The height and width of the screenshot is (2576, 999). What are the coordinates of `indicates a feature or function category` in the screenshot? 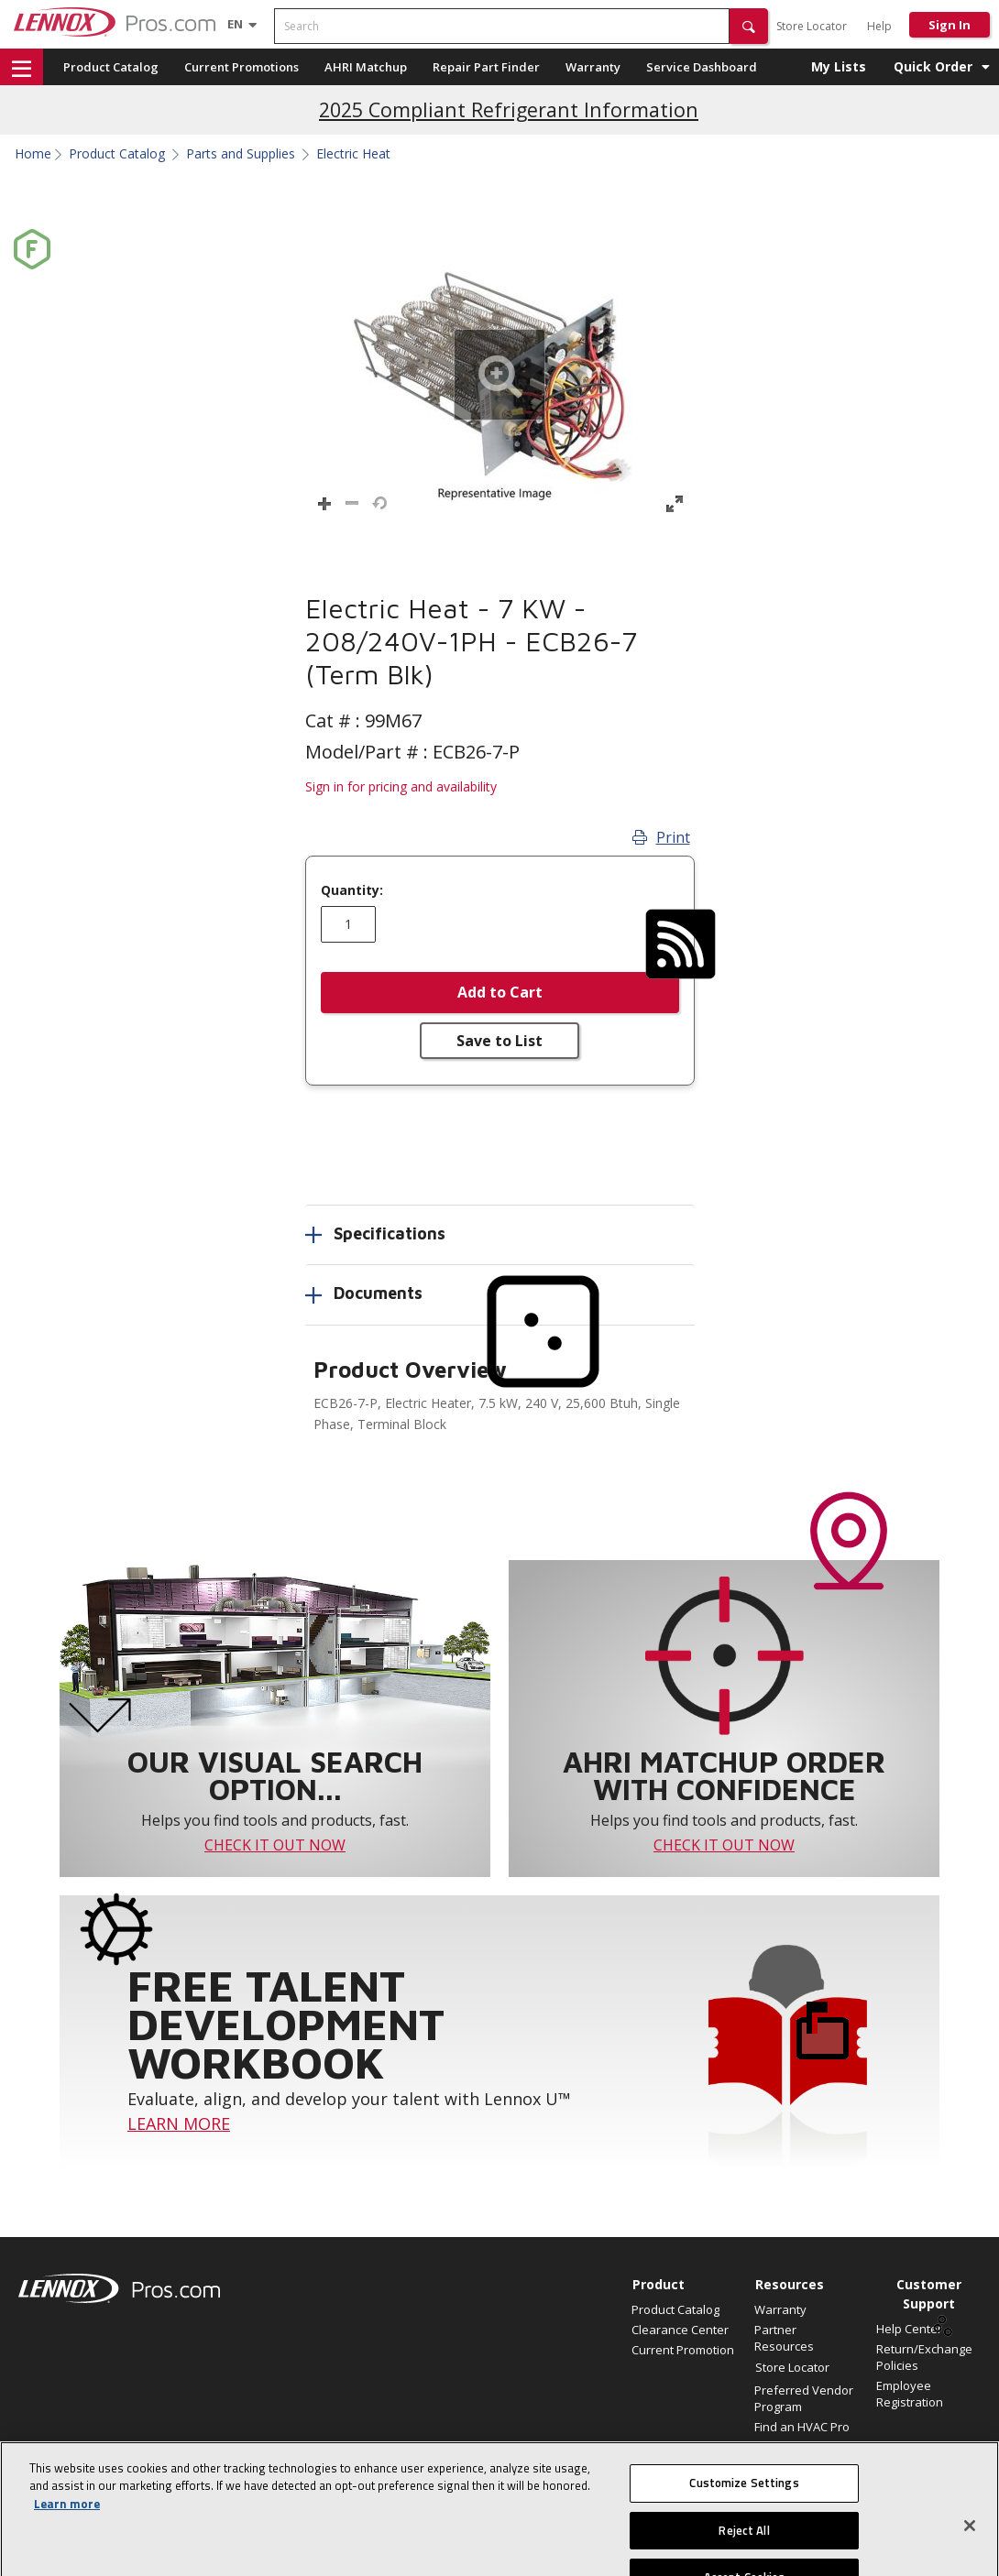 It's located at (32, 249).